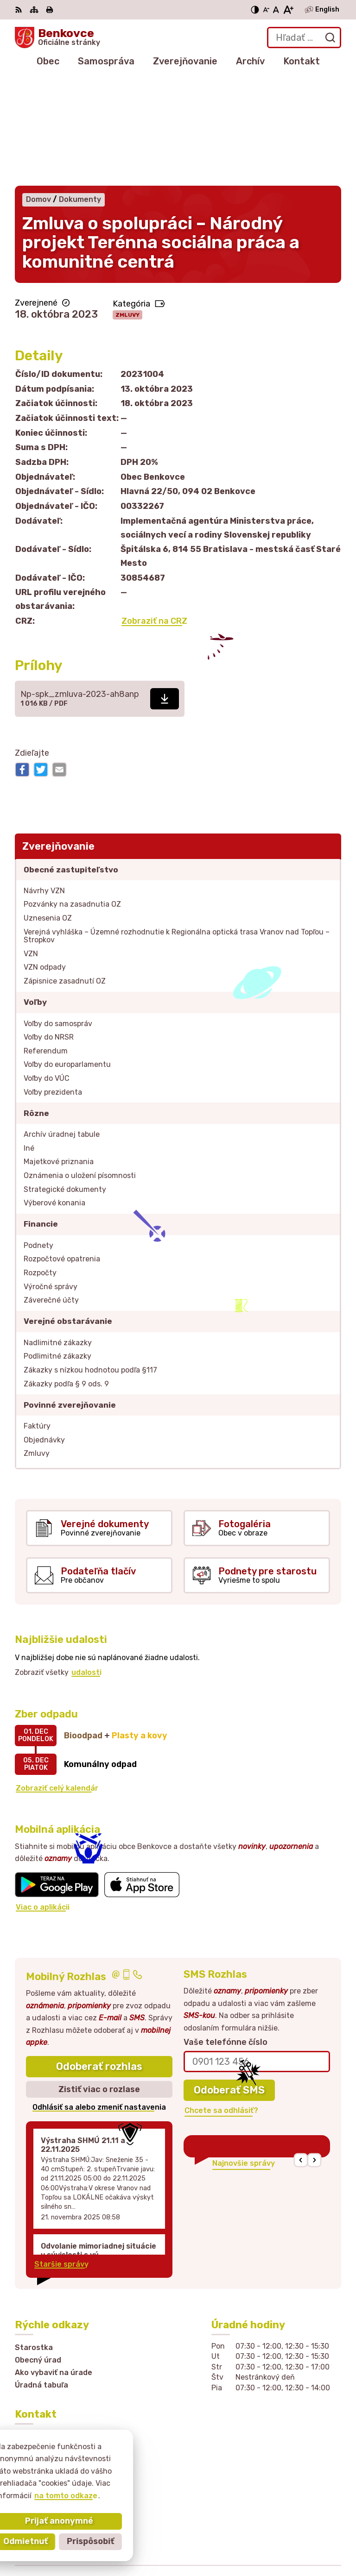 This screenshot has width=356, height=2576. What do you see at coordinates (257, 983) in the screenshot?
I see `access space or astronomy-themed content` at bounding box center [257, 983].